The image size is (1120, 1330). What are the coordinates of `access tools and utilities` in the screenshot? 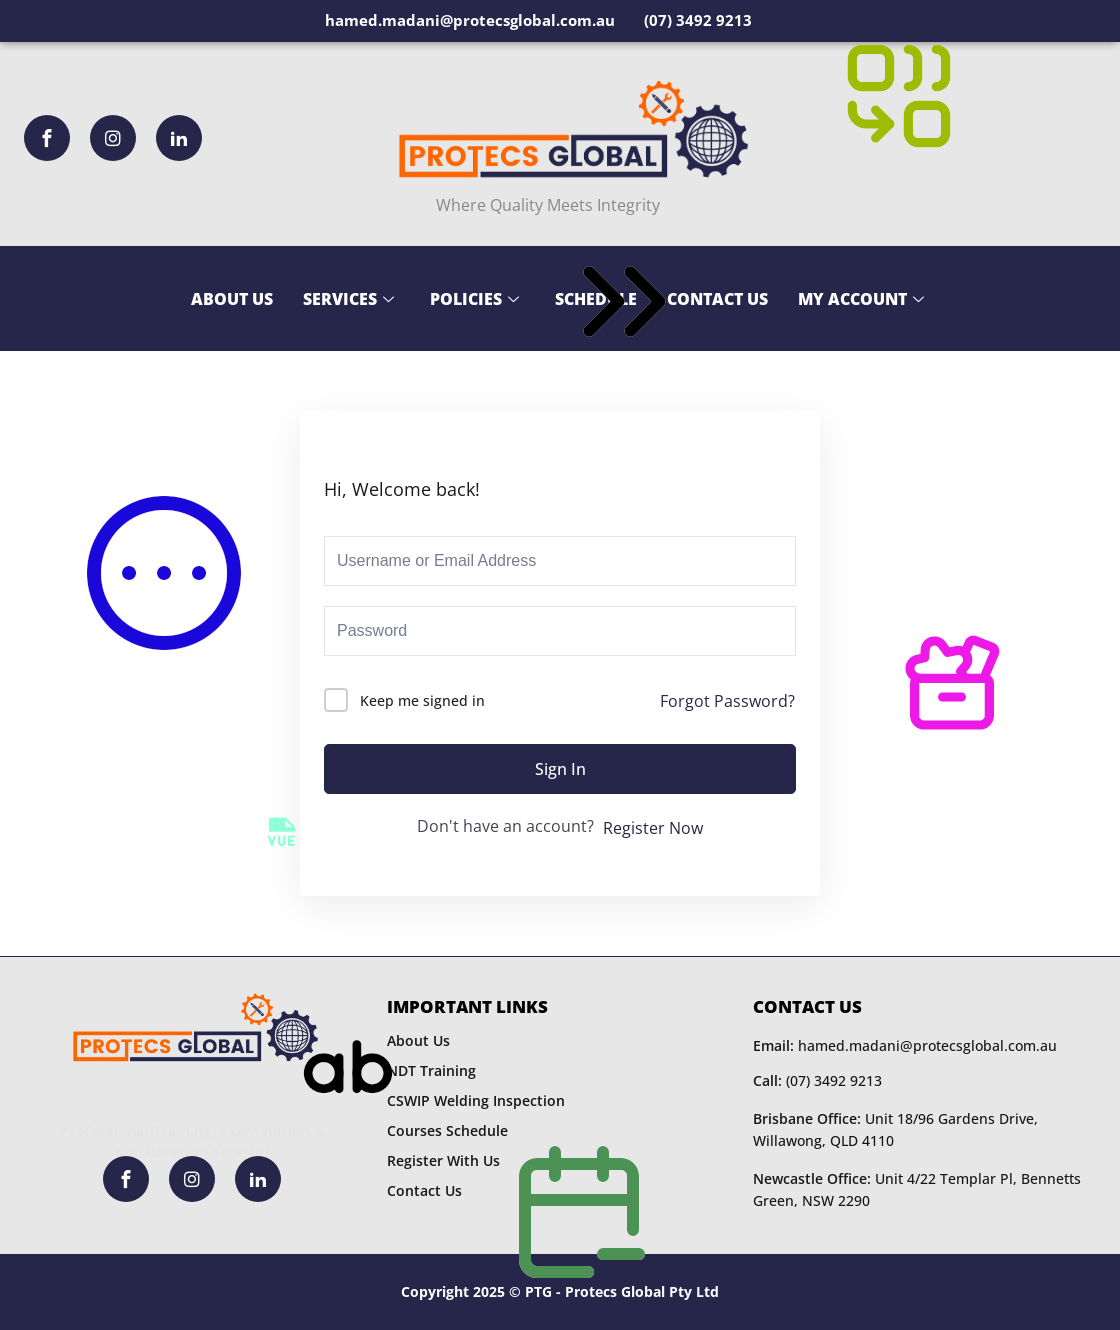 It's located at (952, 683).